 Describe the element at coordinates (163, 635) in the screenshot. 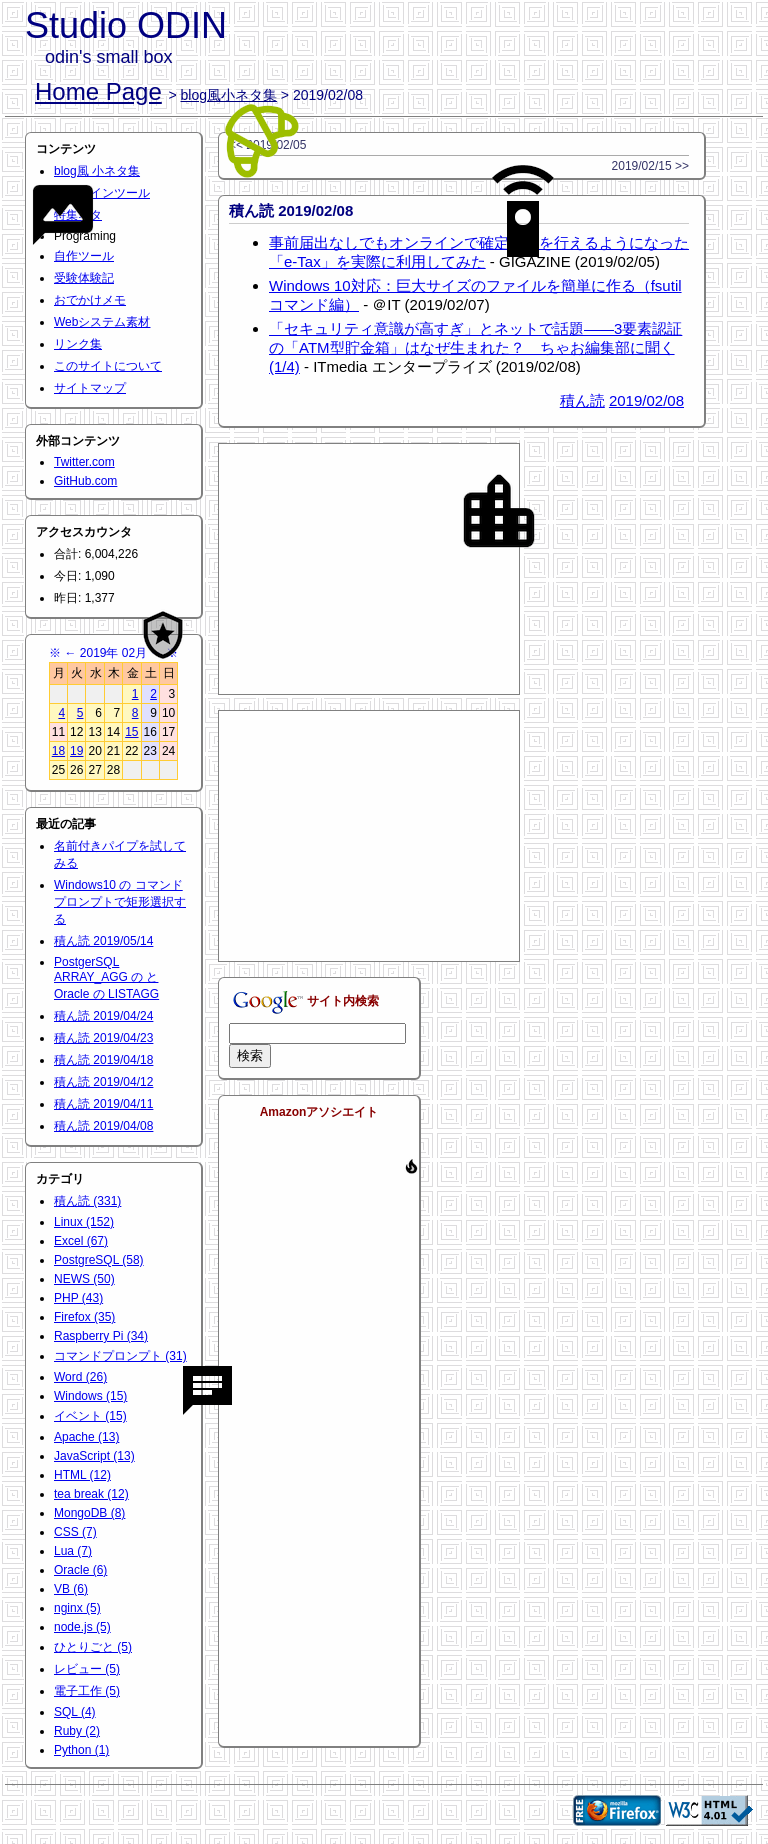

I see `access local police or emergency services` at that location.